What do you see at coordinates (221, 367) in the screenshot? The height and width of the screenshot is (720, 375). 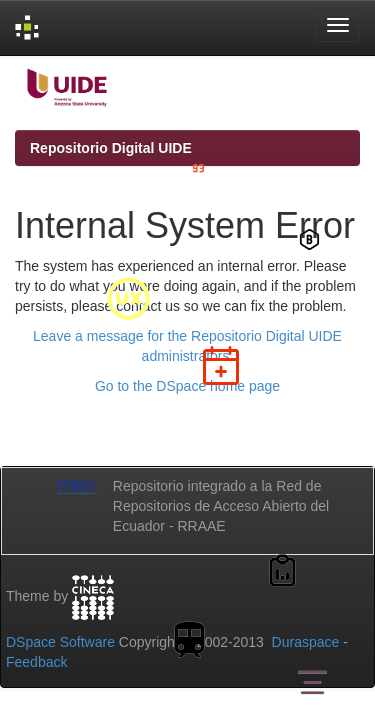 I see `add a new calendar event` at bounding box center [221, 367].